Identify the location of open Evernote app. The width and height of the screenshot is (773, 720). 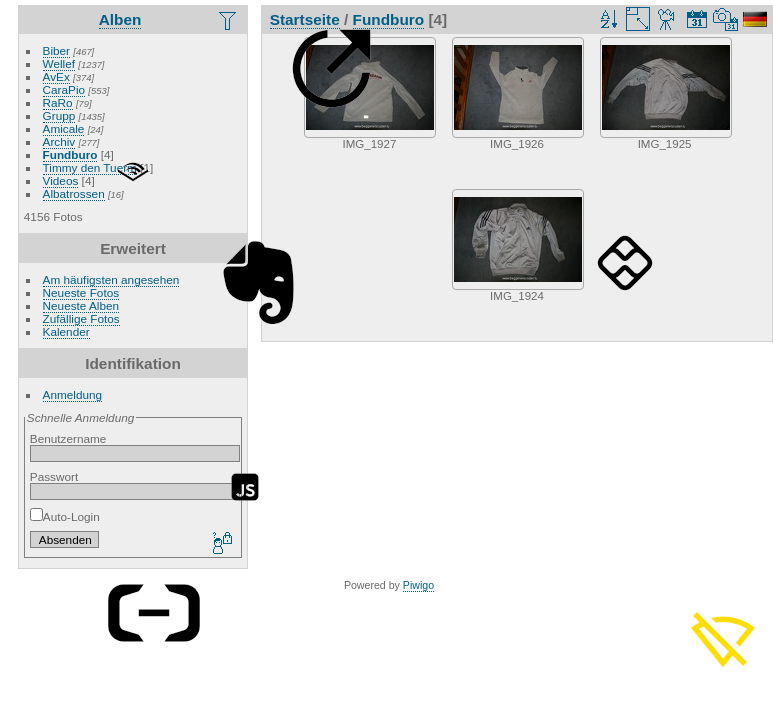
(258, 280).